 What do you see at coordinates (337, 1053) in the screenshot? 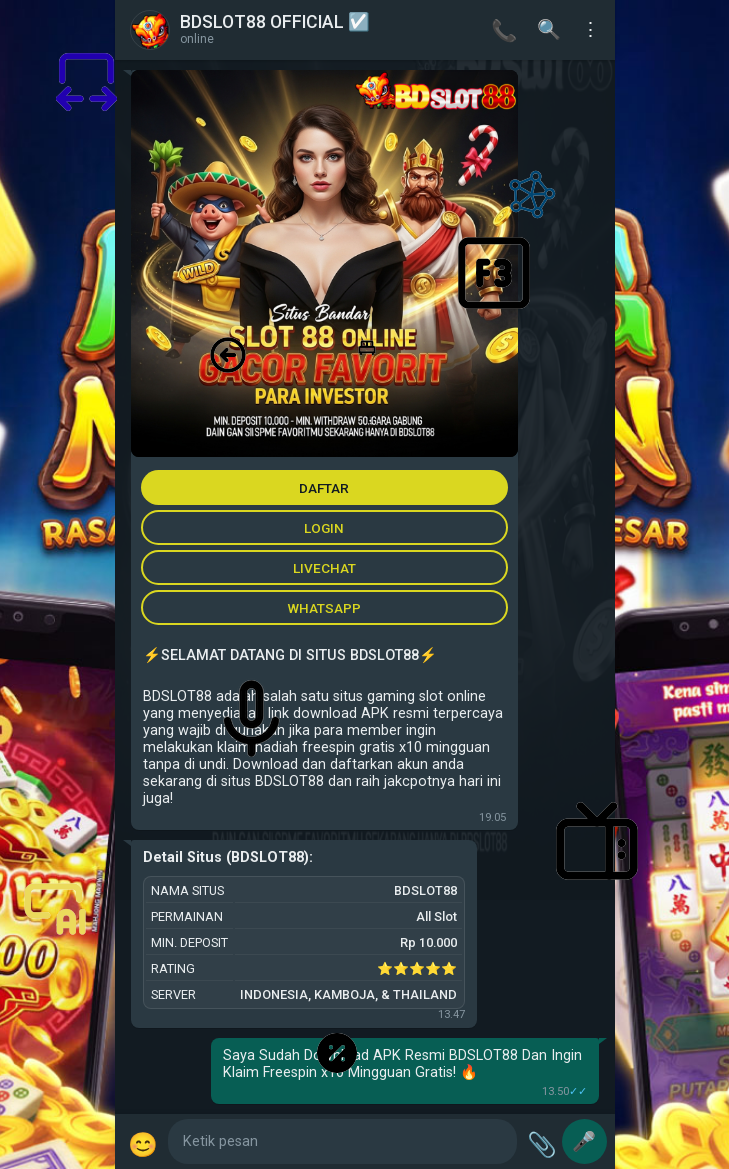
I see `view discount or percentage-based promotion` at bounding box center [337, 1053].